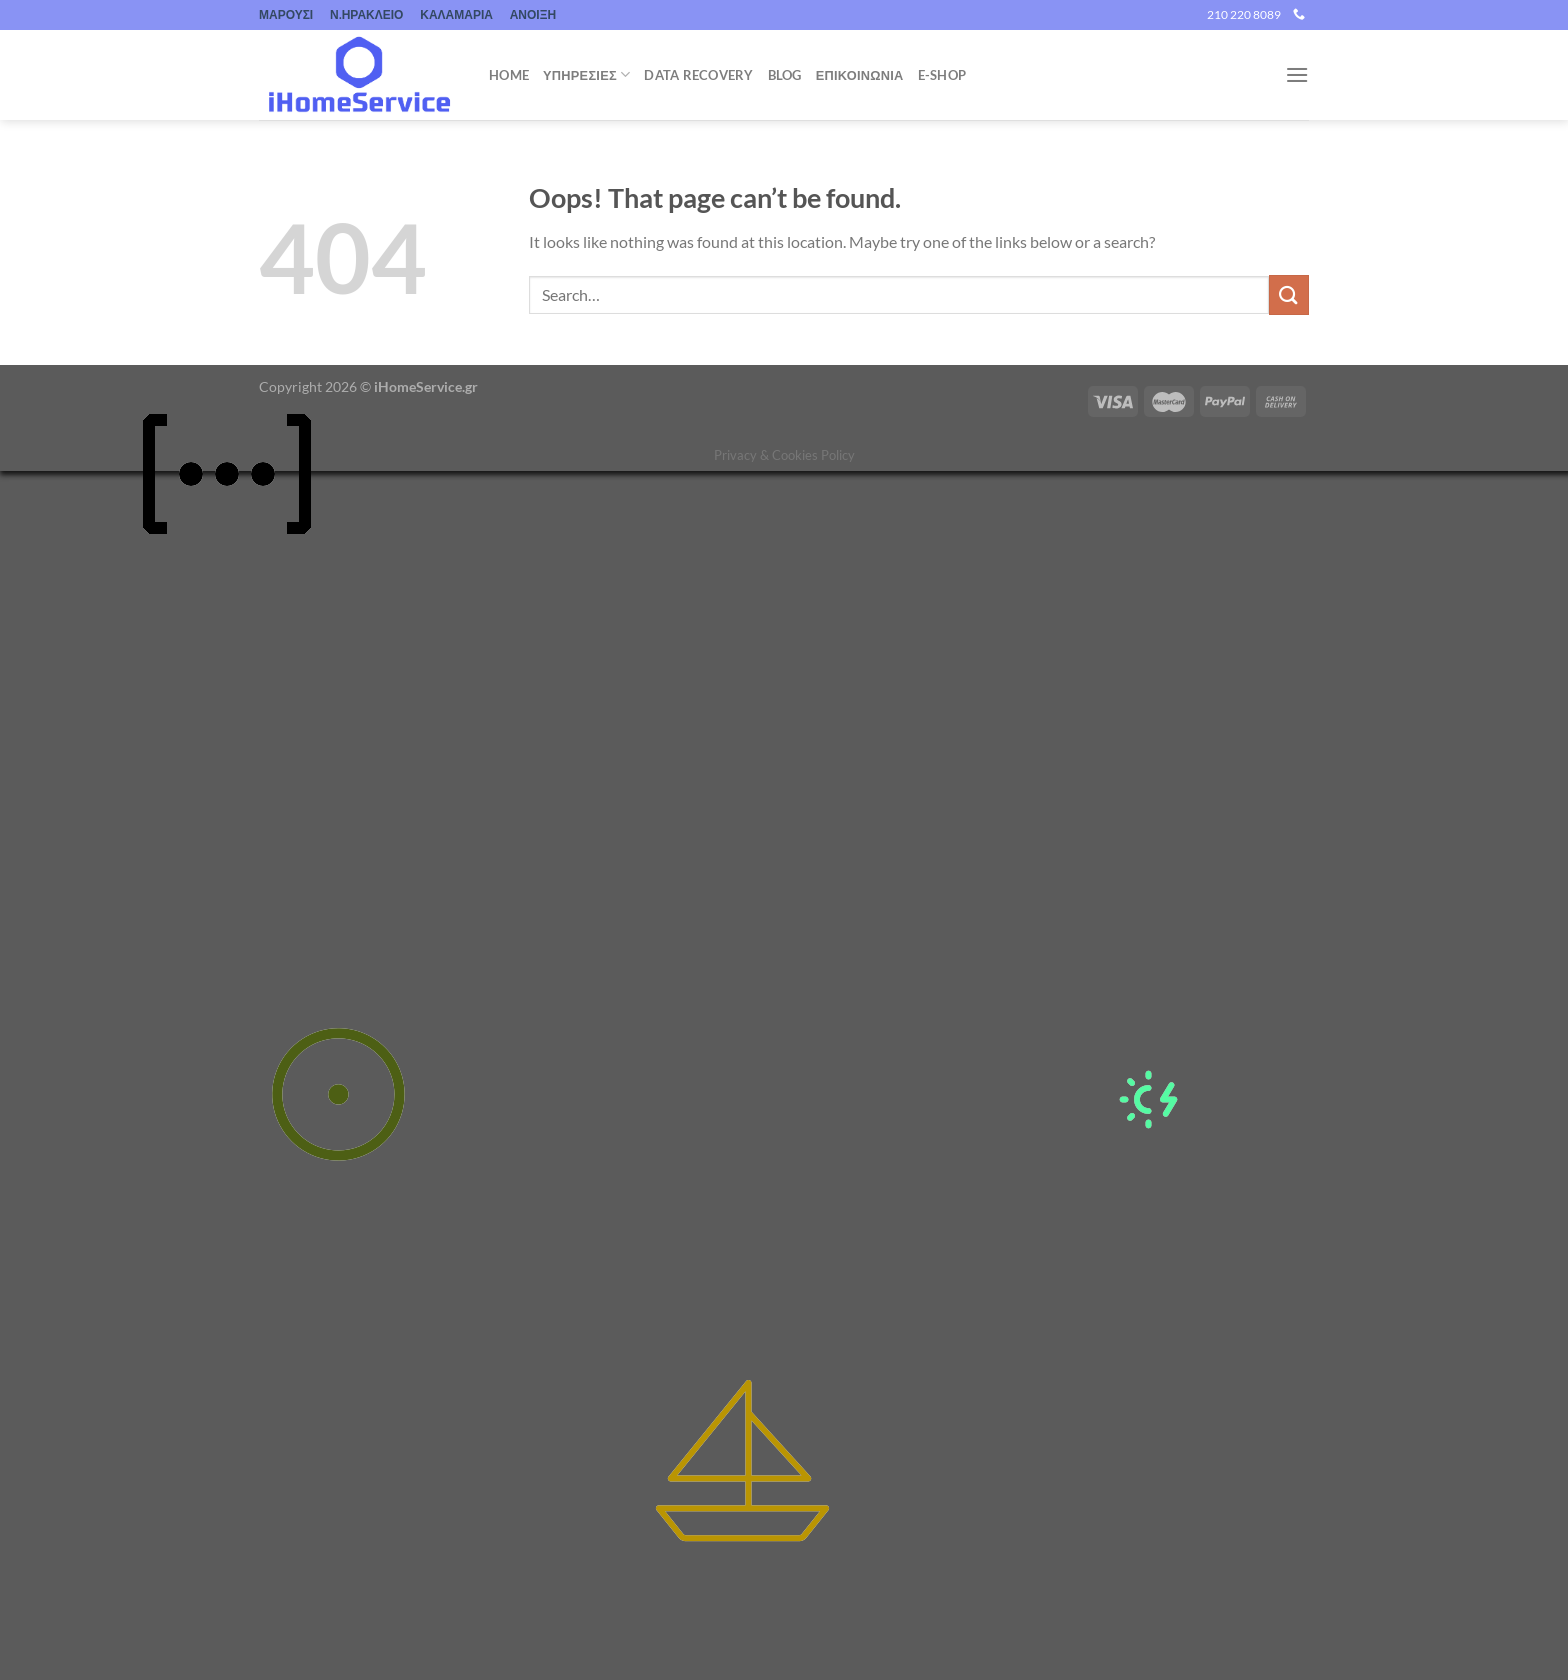  What do you see at coordinates (343, 1099) in the screenshot?
I see `view open issues or bugs` at bounding box center [343, 1099].